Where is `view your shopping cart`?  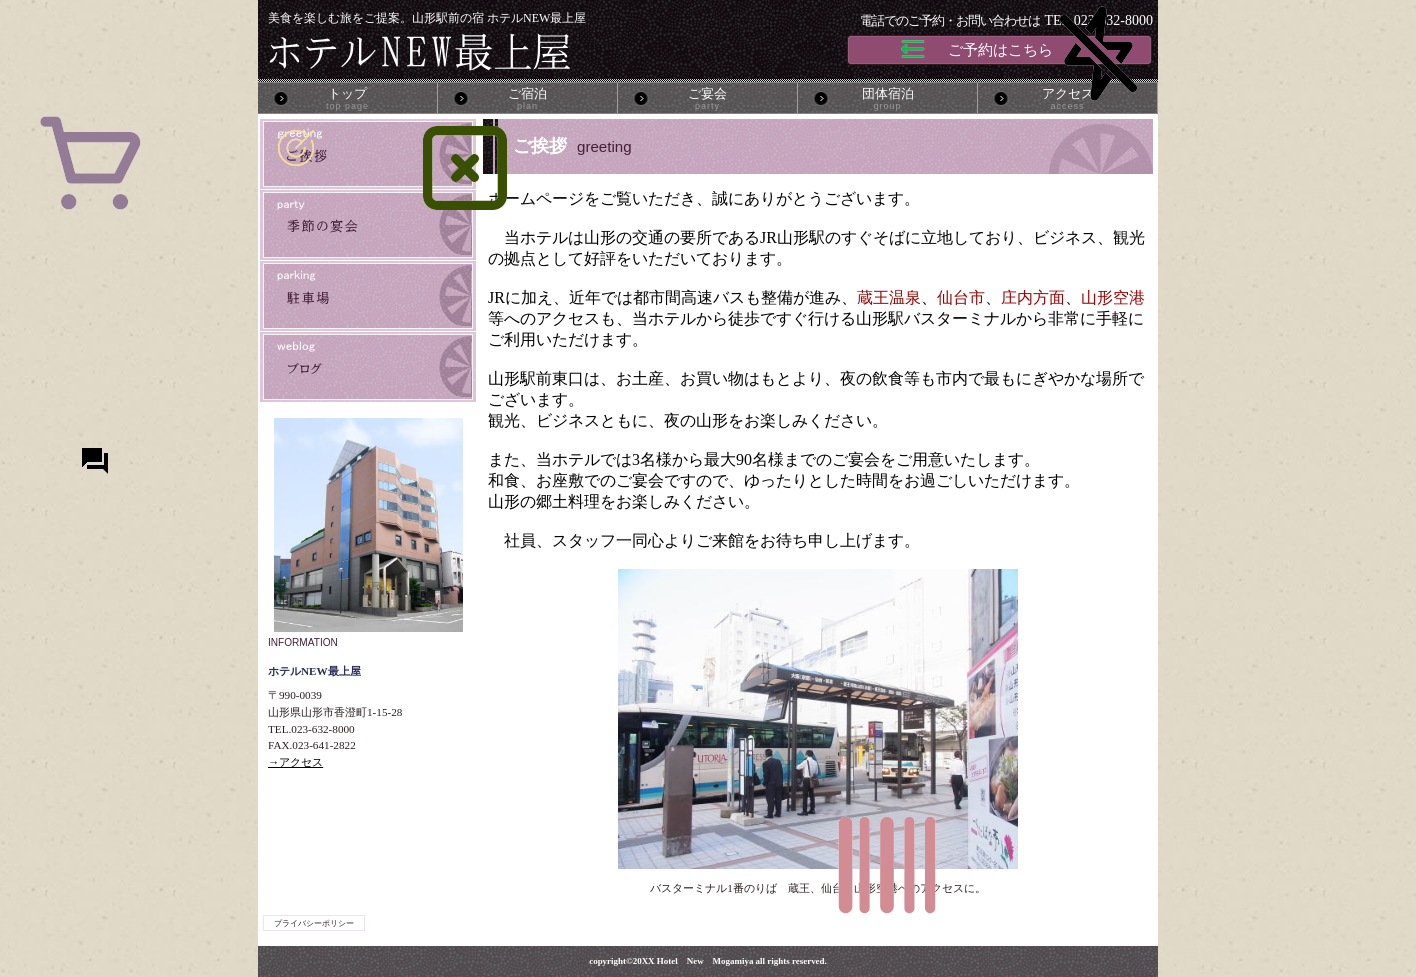
view your shopping cart is located at coordinates (92, 163).